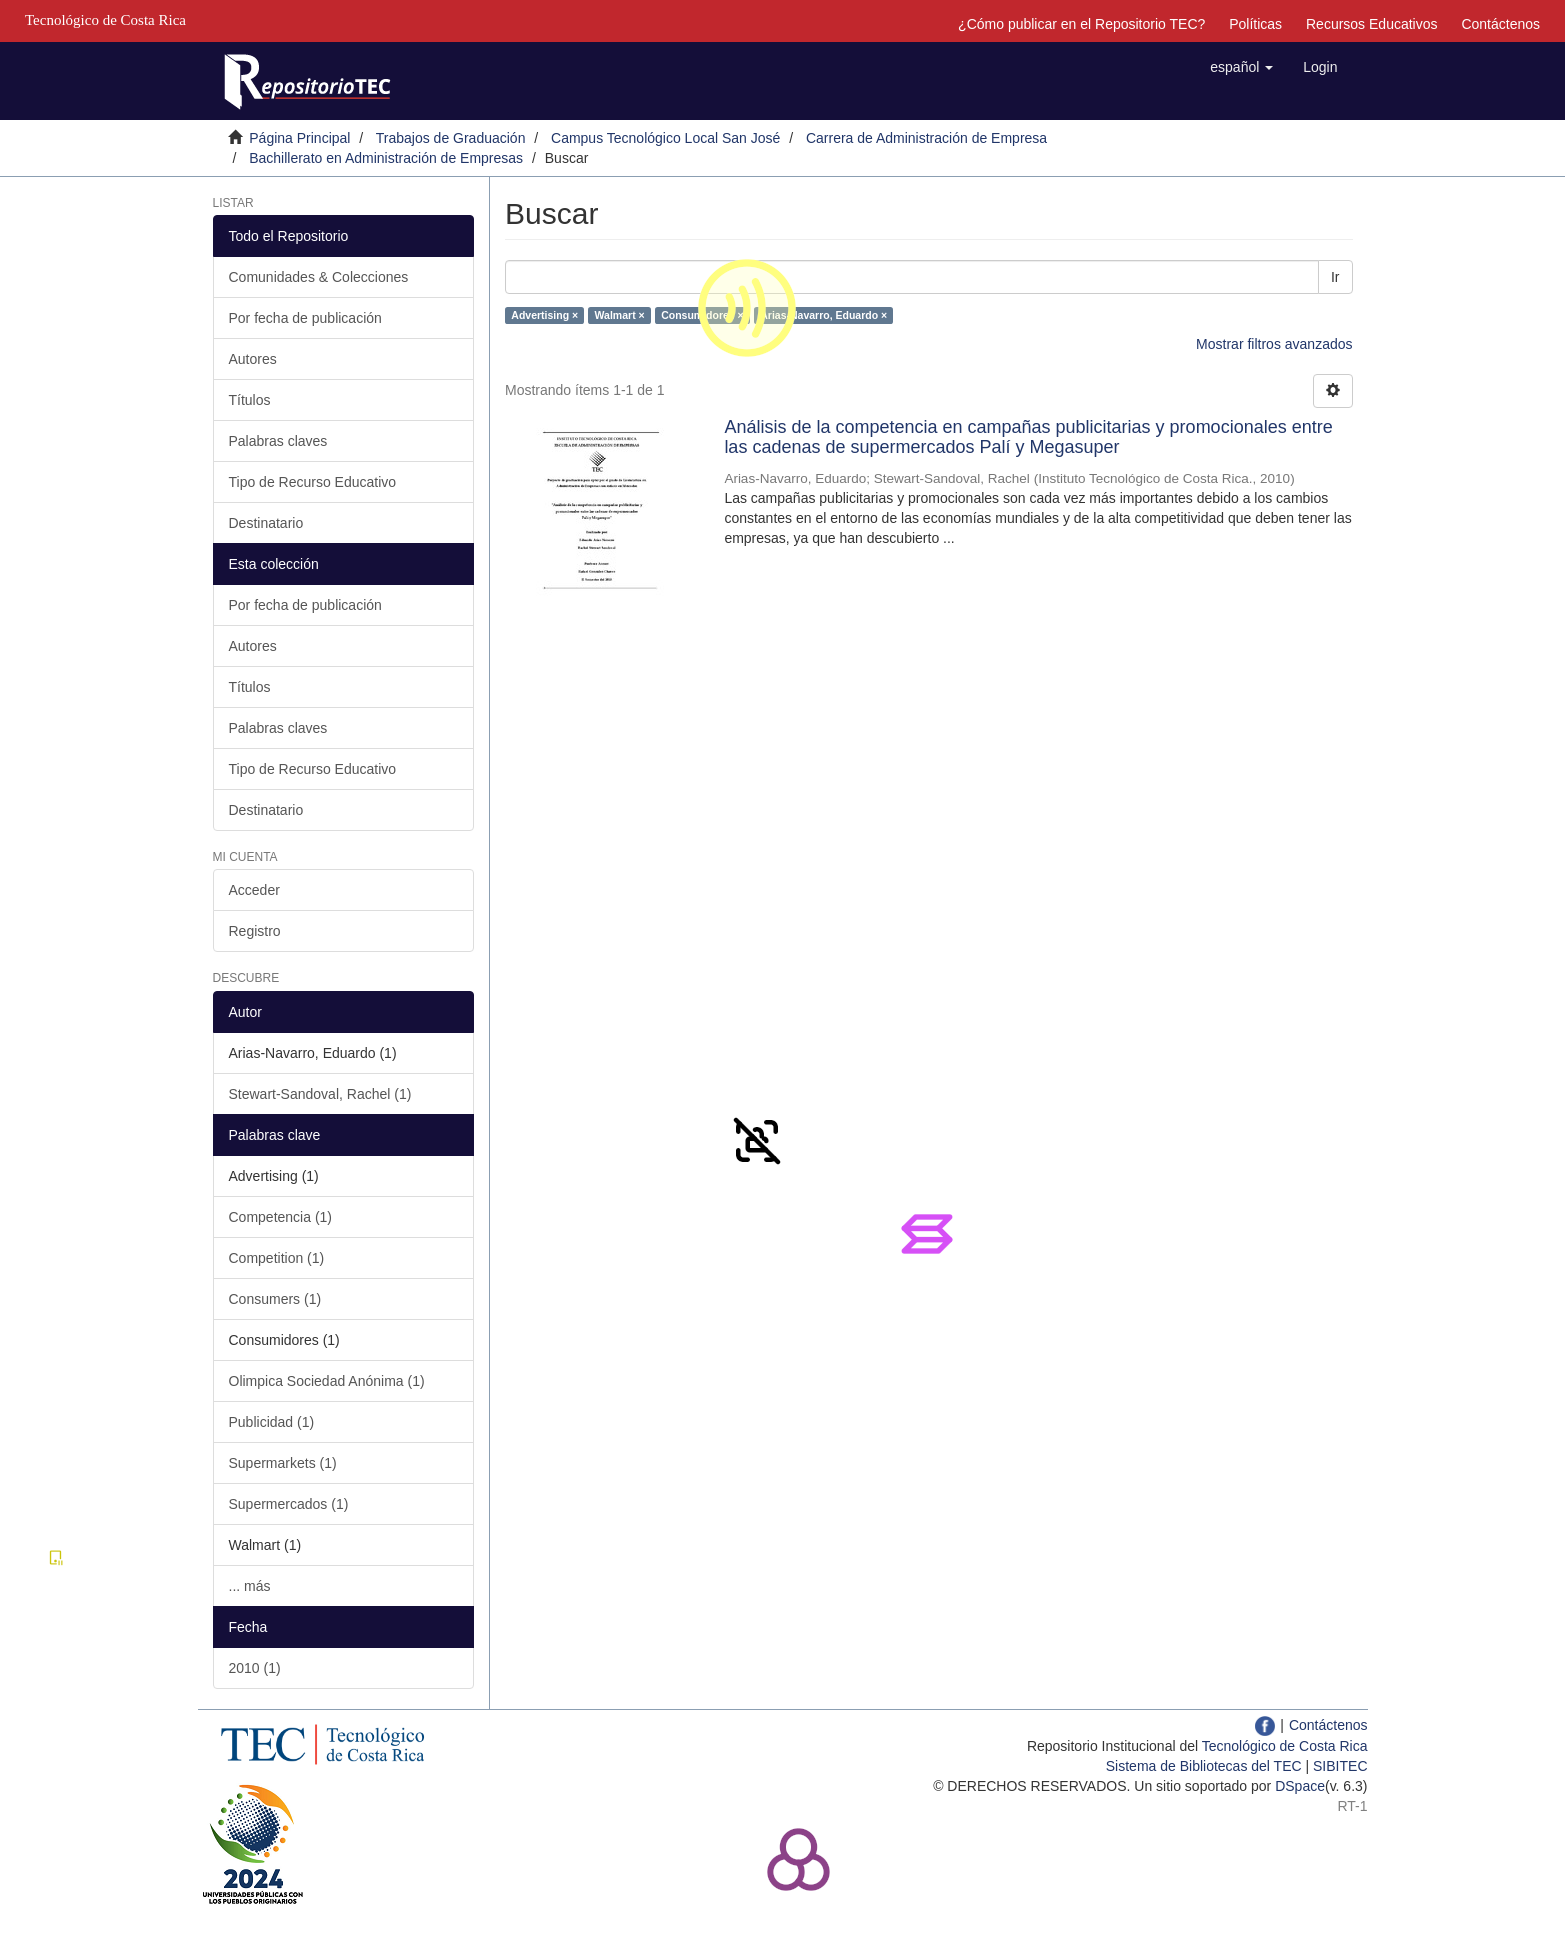 The image size is (1565, 1937). What do you see at coordinates (927, 1234) in the screenshot?
I see `view solana cryptocurrency balance` at bounding box center [927, 1234].